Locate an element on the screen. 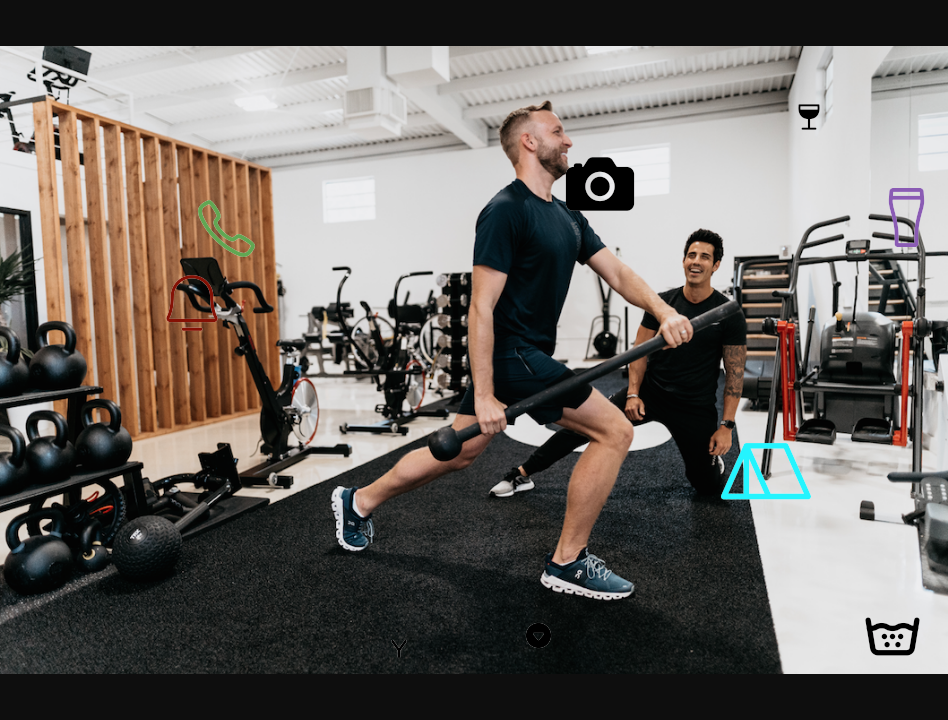 The height and width of the screenshot is (720, 948). view camping or outdoor locations is located at coordinates (766, 474).